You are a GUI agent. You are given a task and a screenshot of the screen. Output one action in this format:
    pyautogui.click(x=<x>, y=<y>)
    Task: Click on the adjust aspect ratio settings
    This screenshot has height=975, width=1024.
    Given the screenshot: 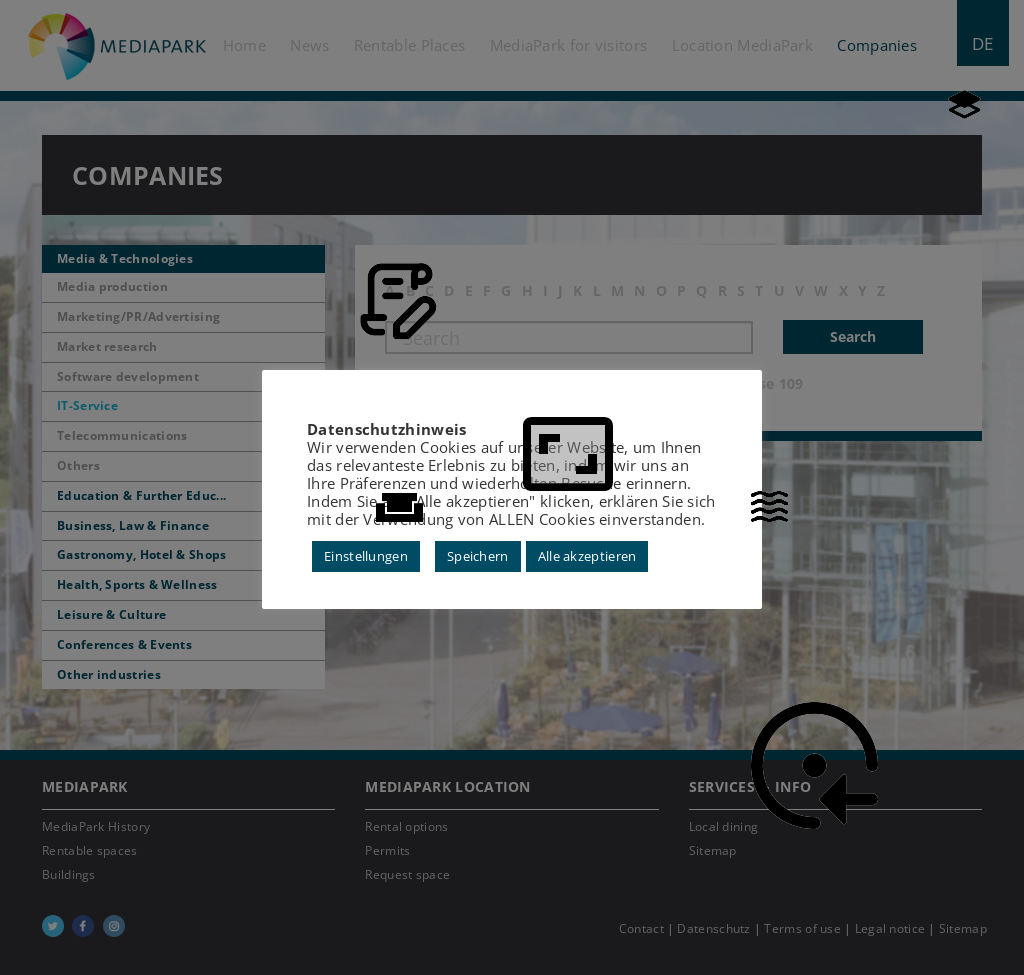 What is the action you would take?
    pyautogui.click(x=568, y=454)
    